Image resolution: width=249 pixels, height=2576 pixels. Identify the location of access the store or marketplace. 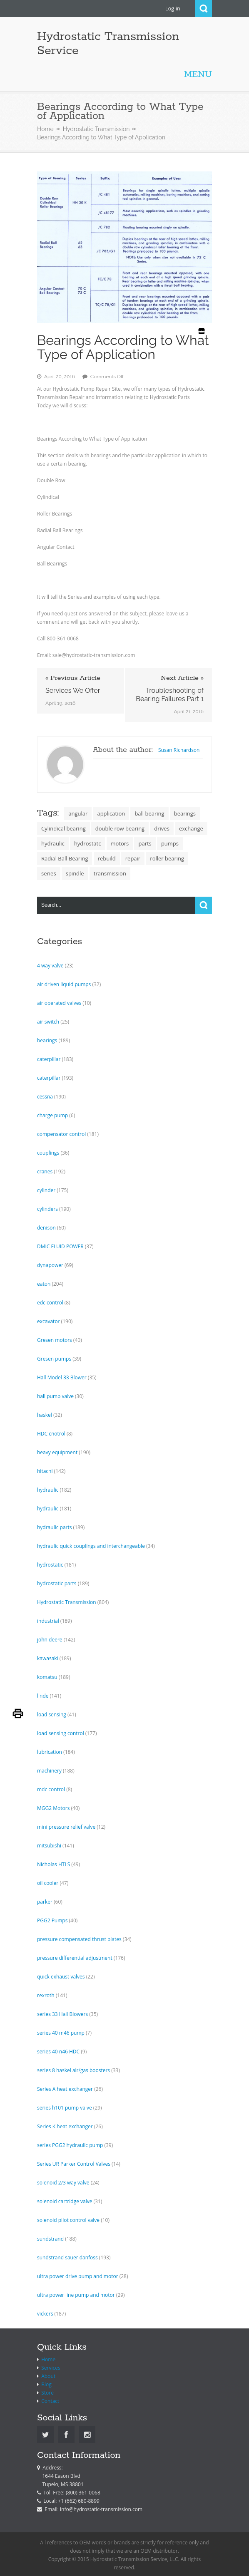
(202, 331).